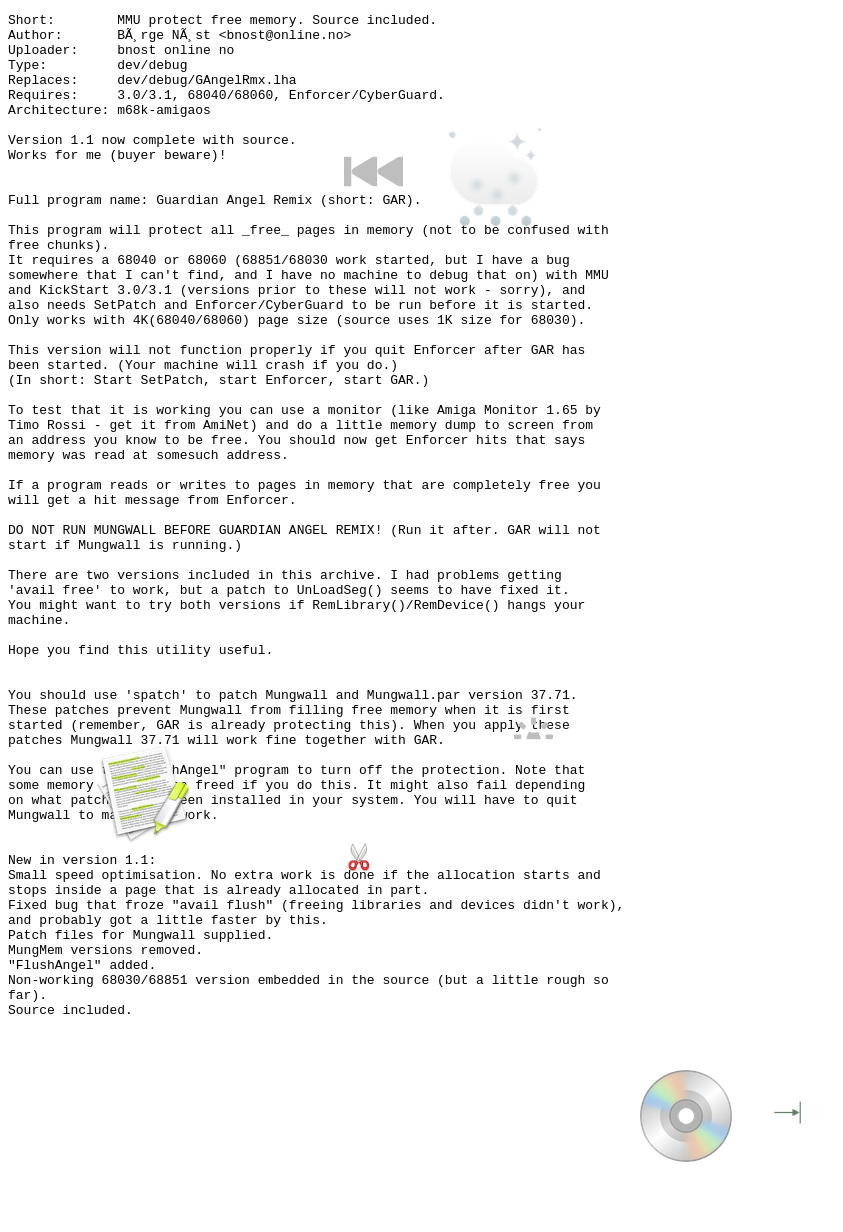 Image resolution: width=843 pixels, height=1232 pixels. I want to click on adjust keyboard backlight brightness, so click(533, 729).